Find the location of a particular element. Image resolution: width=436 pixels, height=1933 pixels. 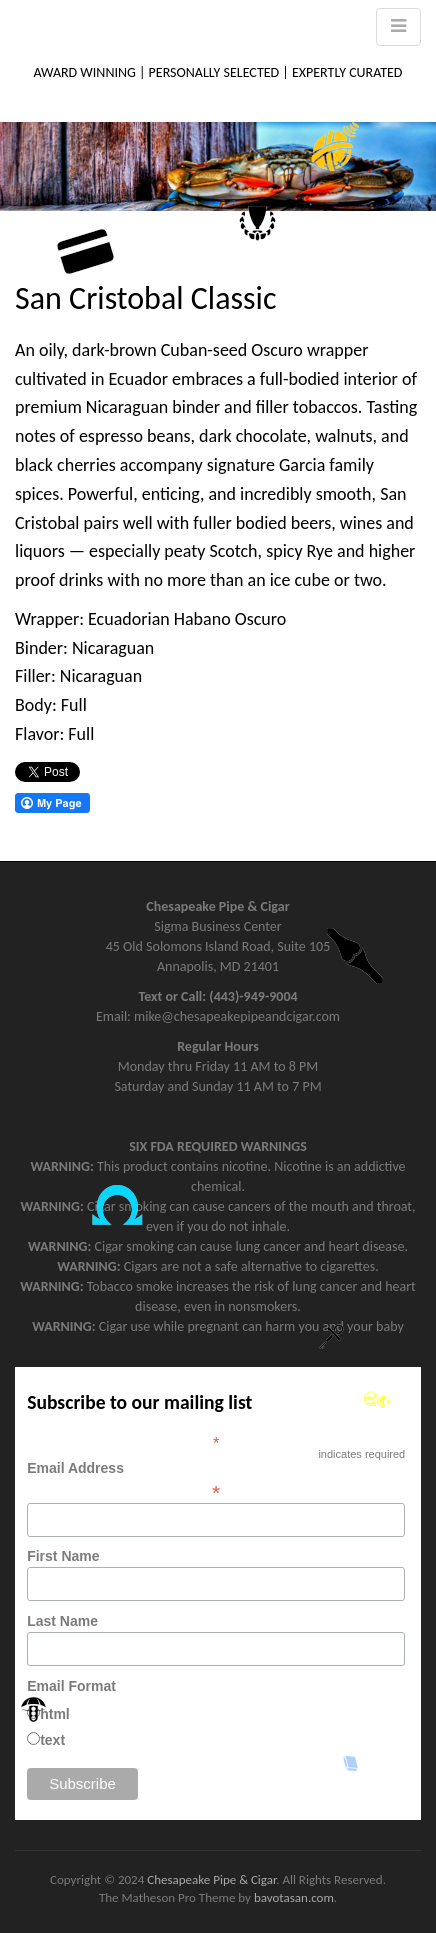

game item or power-up mushroom is located at coordinates (33, 1709).